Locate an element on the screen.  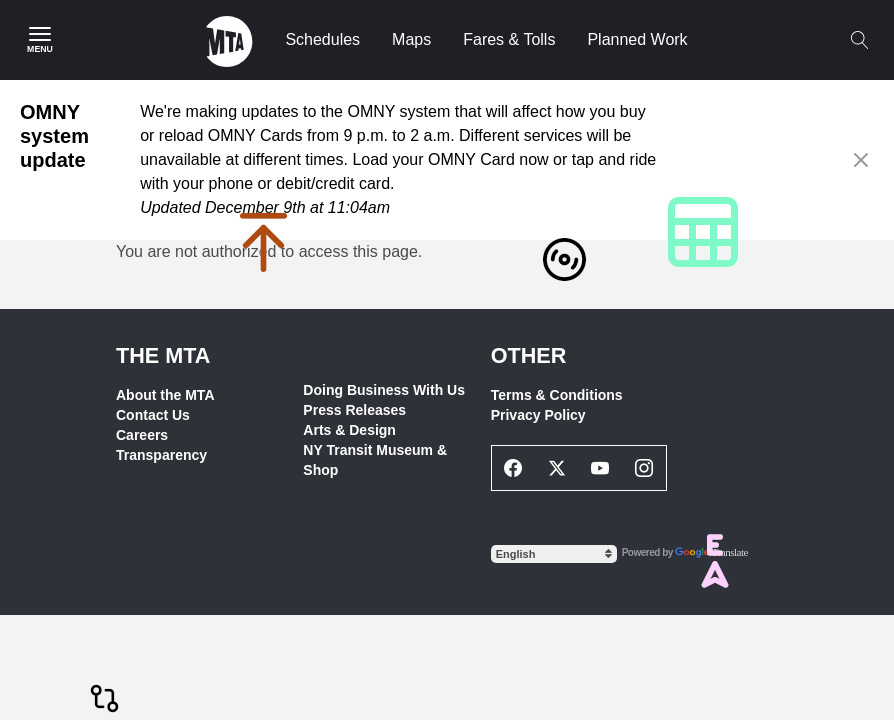
upload file to cloud or server is located at coordinates (263, 242).